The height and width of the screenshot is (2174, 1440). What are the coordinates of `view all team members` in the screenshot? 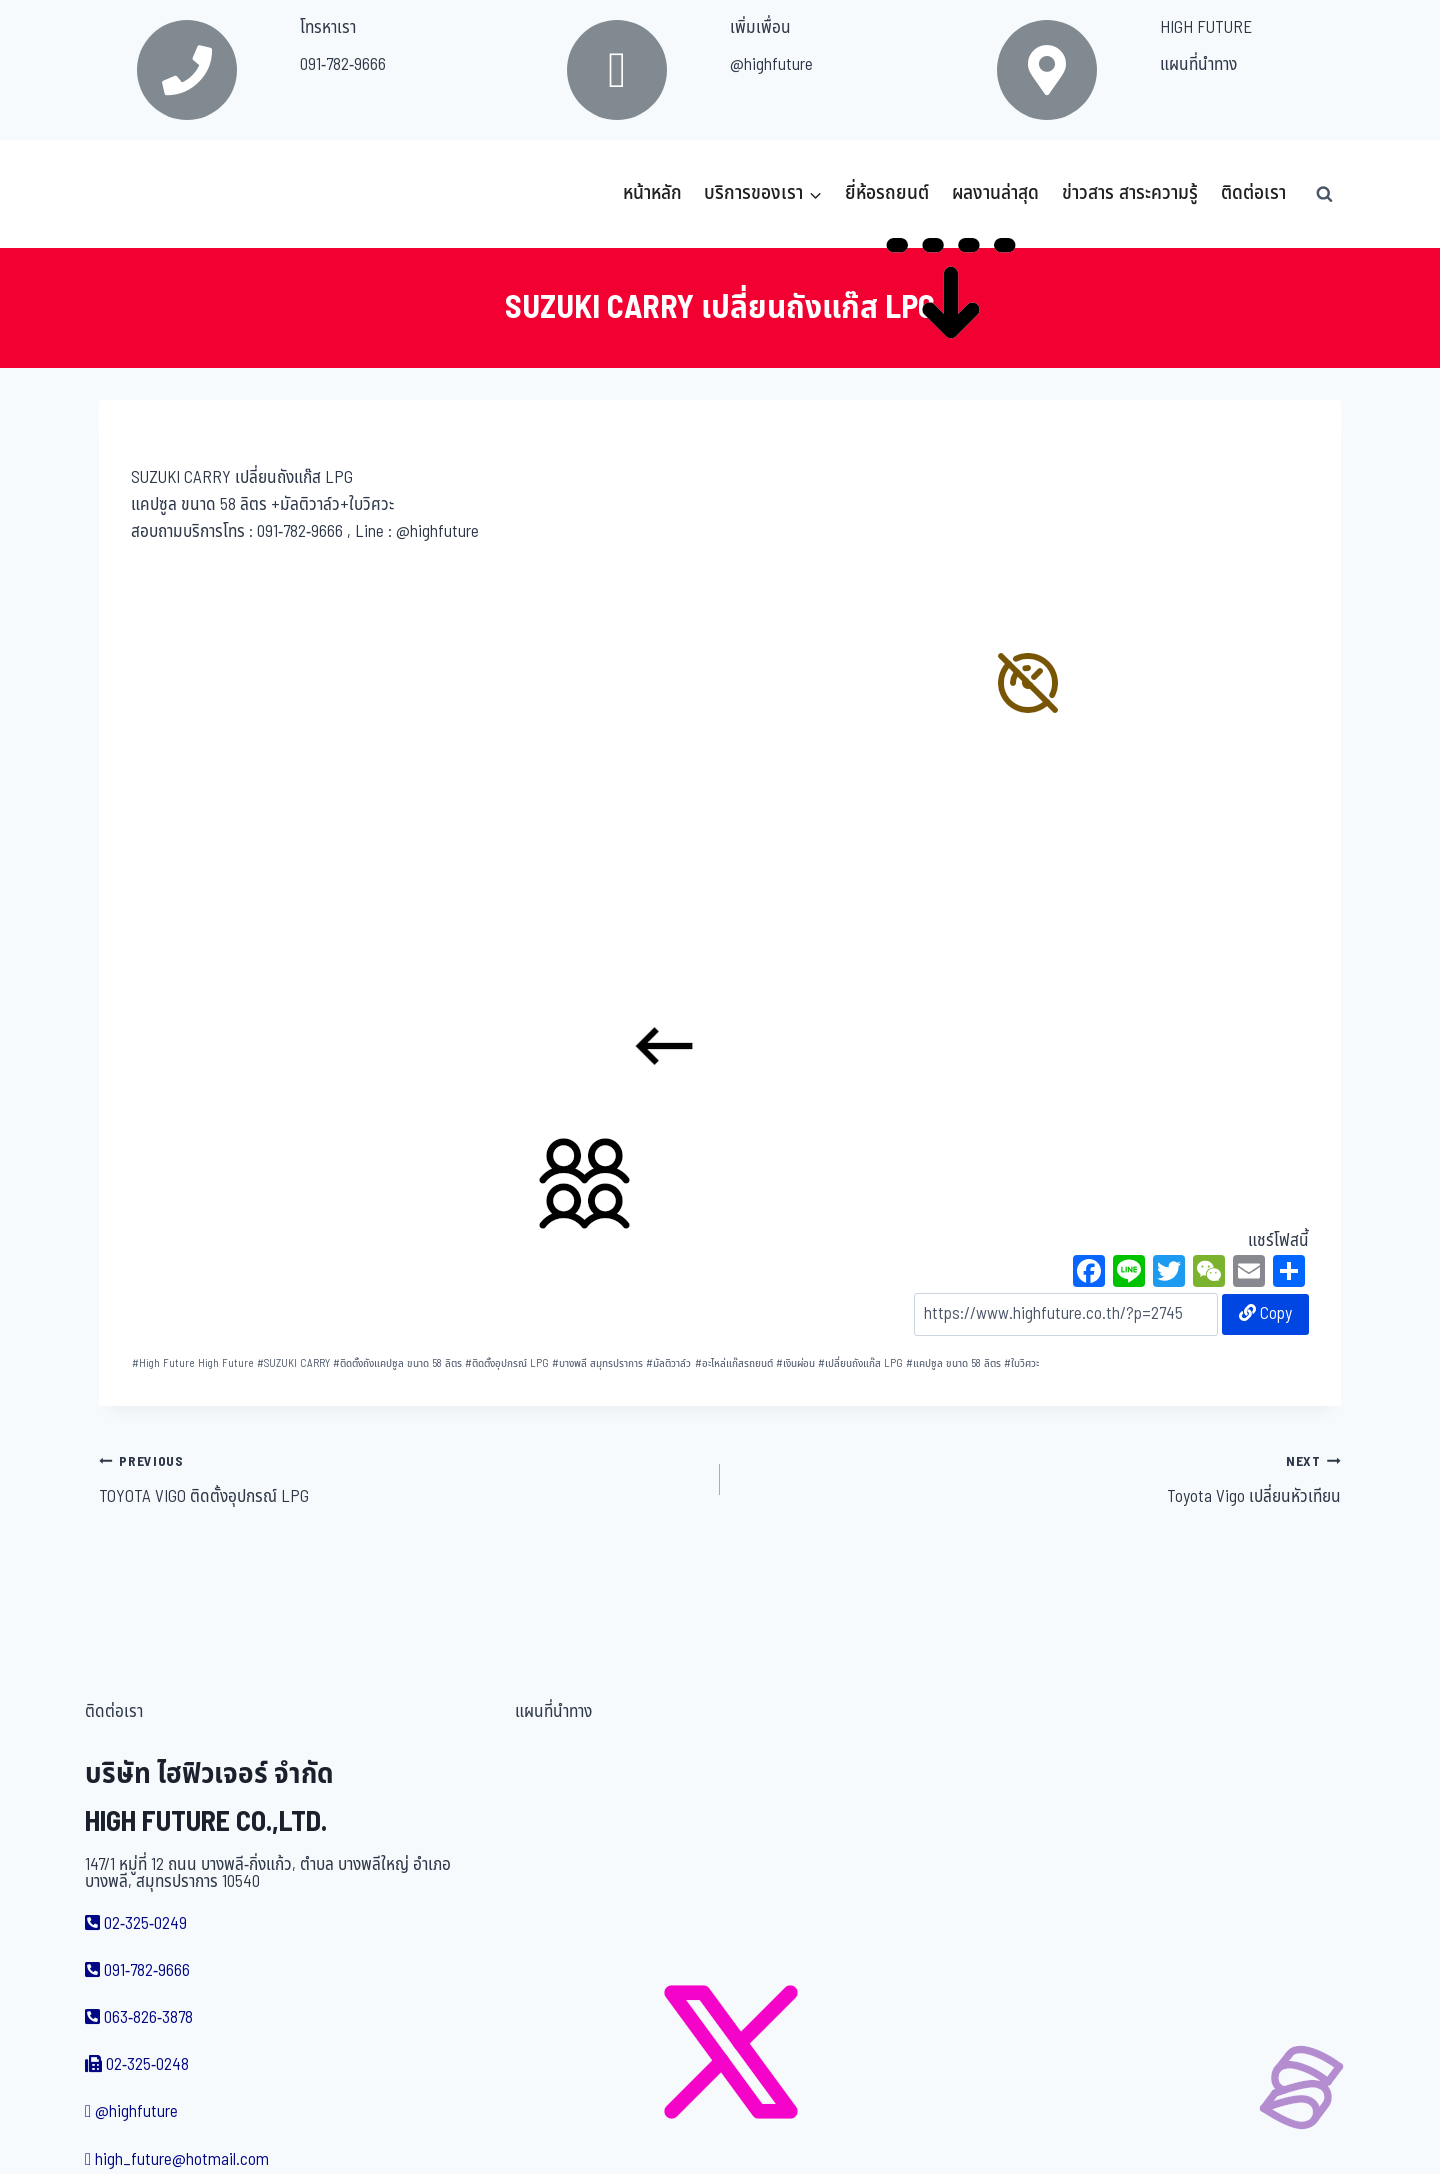 It's located at (584, 1183).